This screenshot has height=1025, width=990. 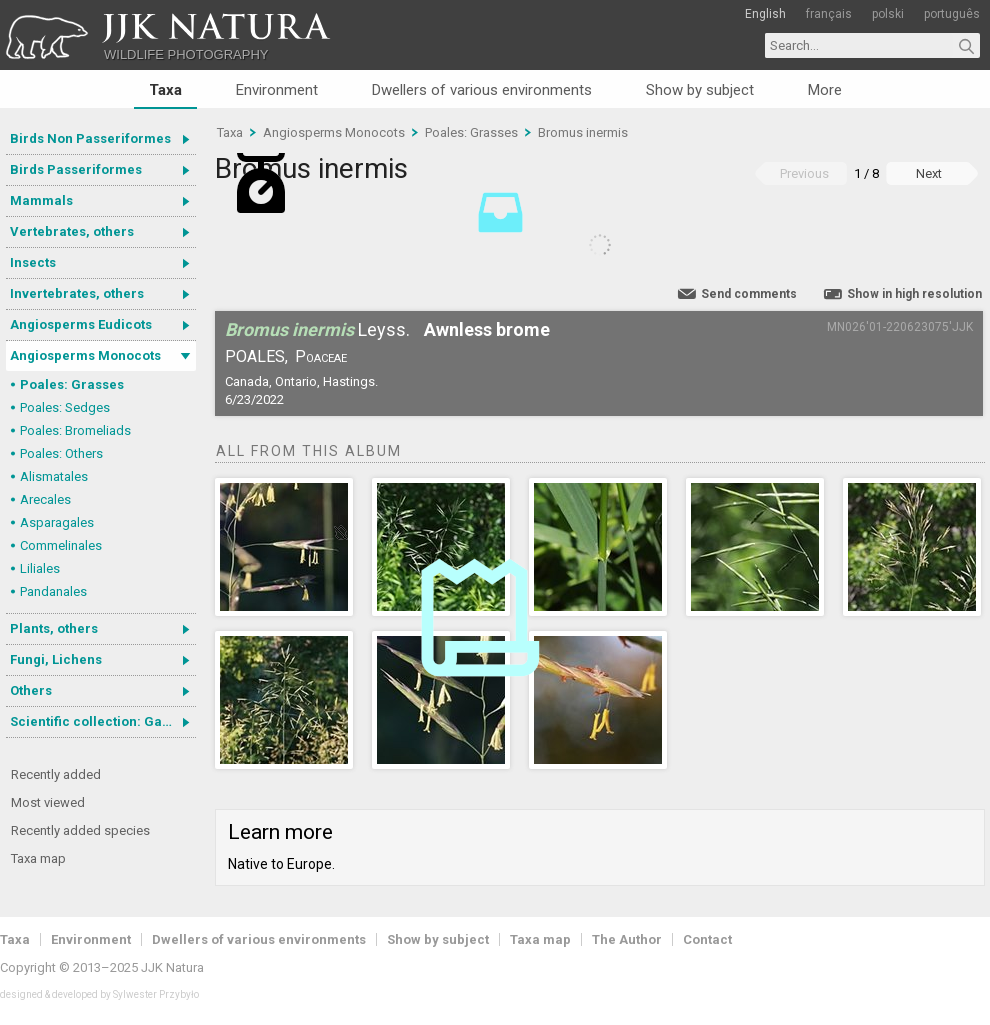 What do you see at coordinates (341, 533) in the screenshot?
I see `disable blur effect` at bounding box center [341, 533].